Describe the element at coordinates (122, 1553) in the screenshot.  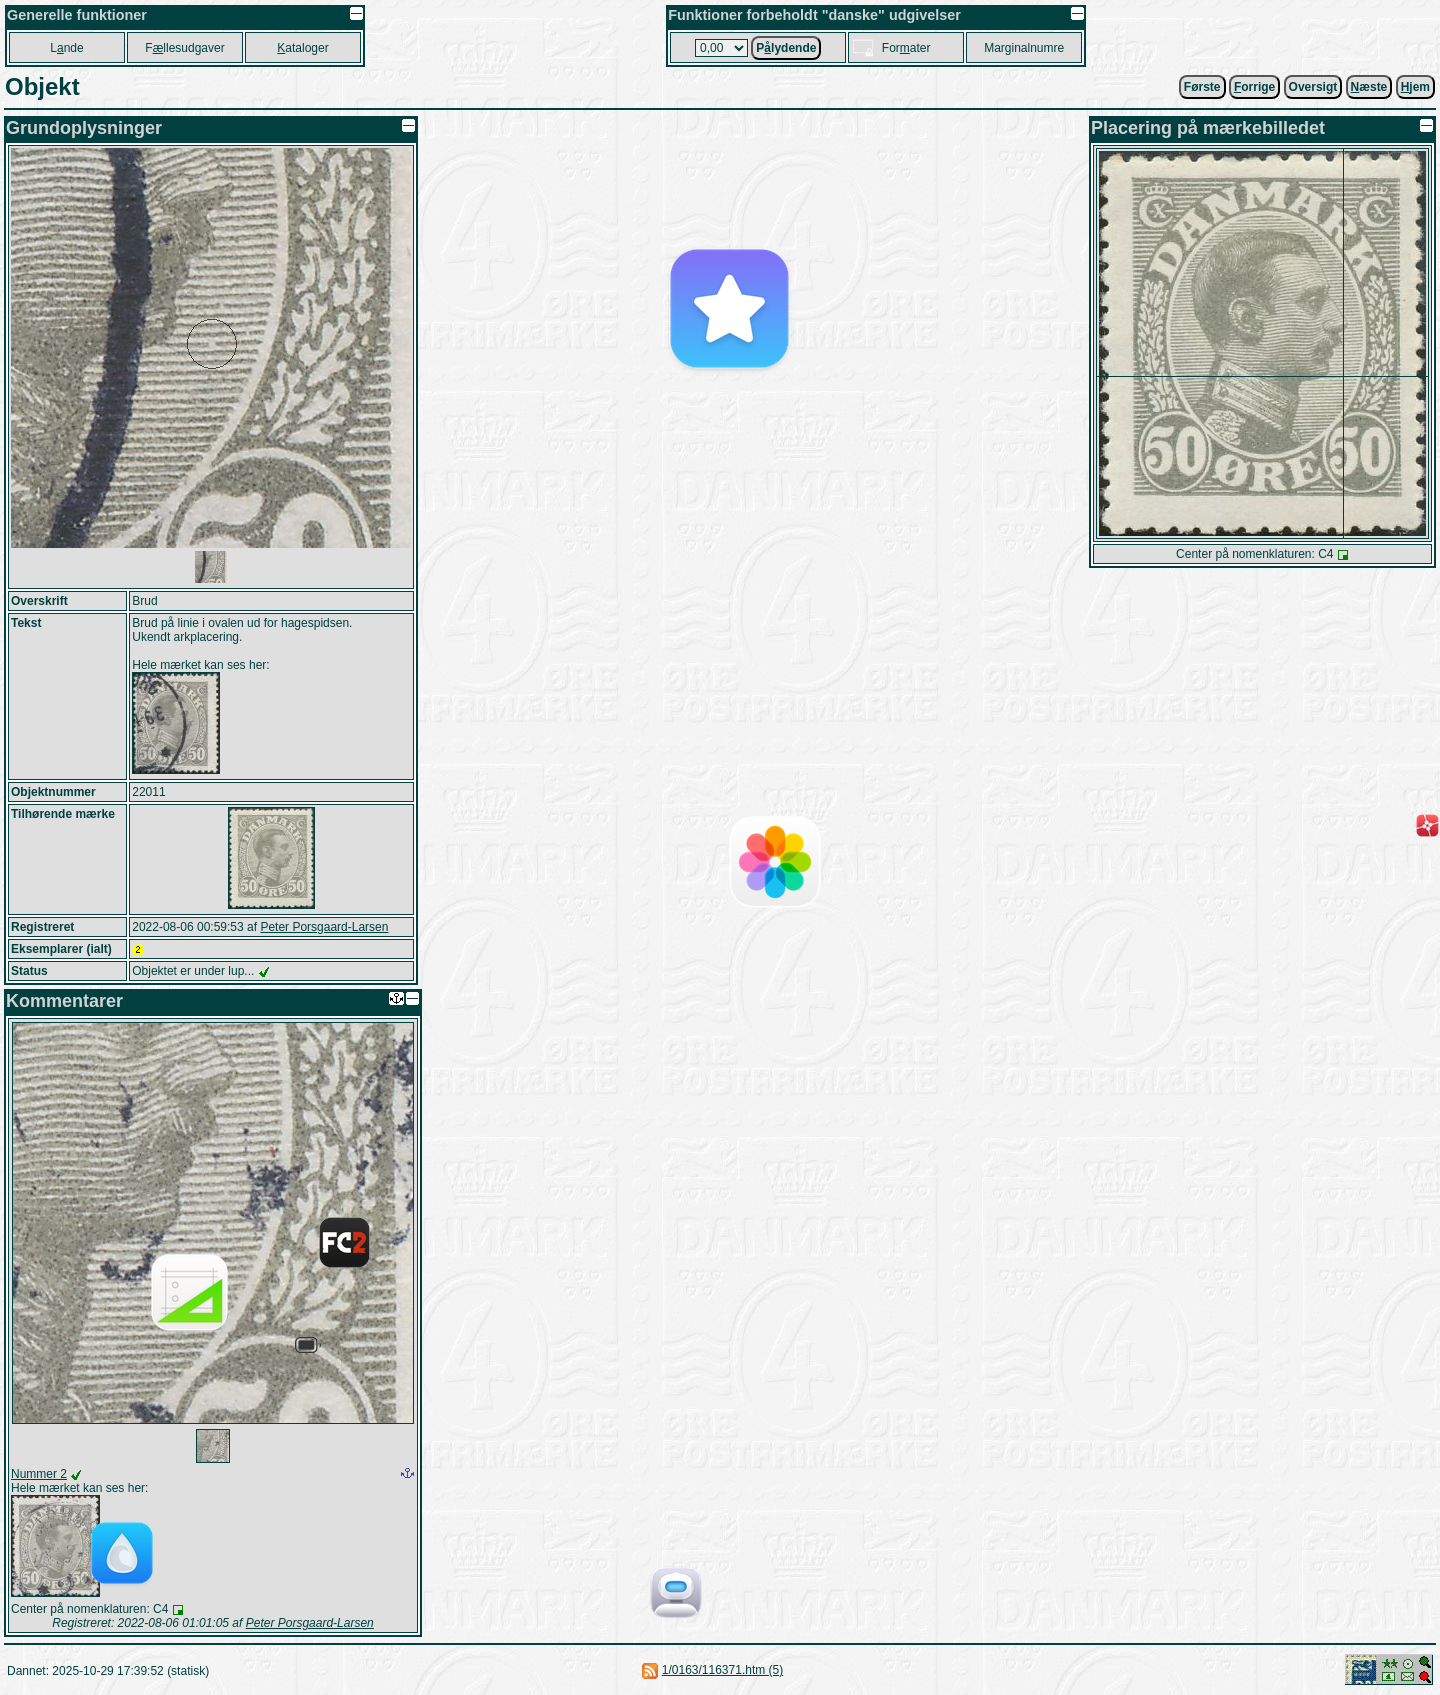
I see `open deluge torrent client` at that location.